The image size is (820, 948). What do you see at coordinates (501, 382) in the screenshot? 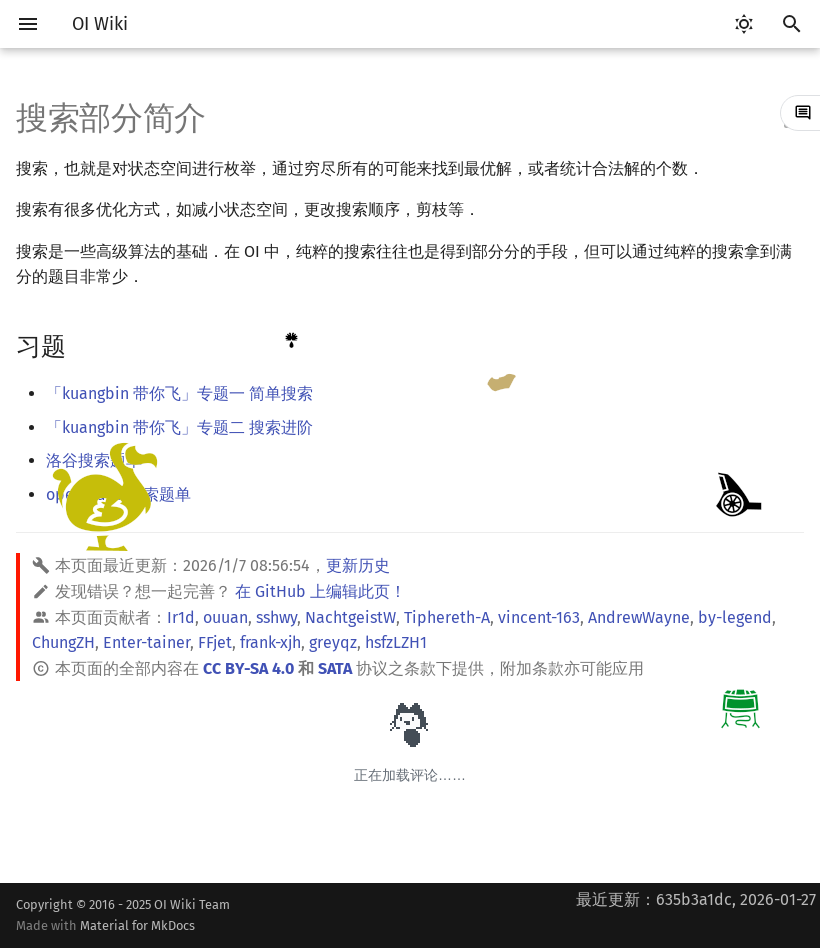
I see `select hungary as your country or region` at bounding box center [501, 382].